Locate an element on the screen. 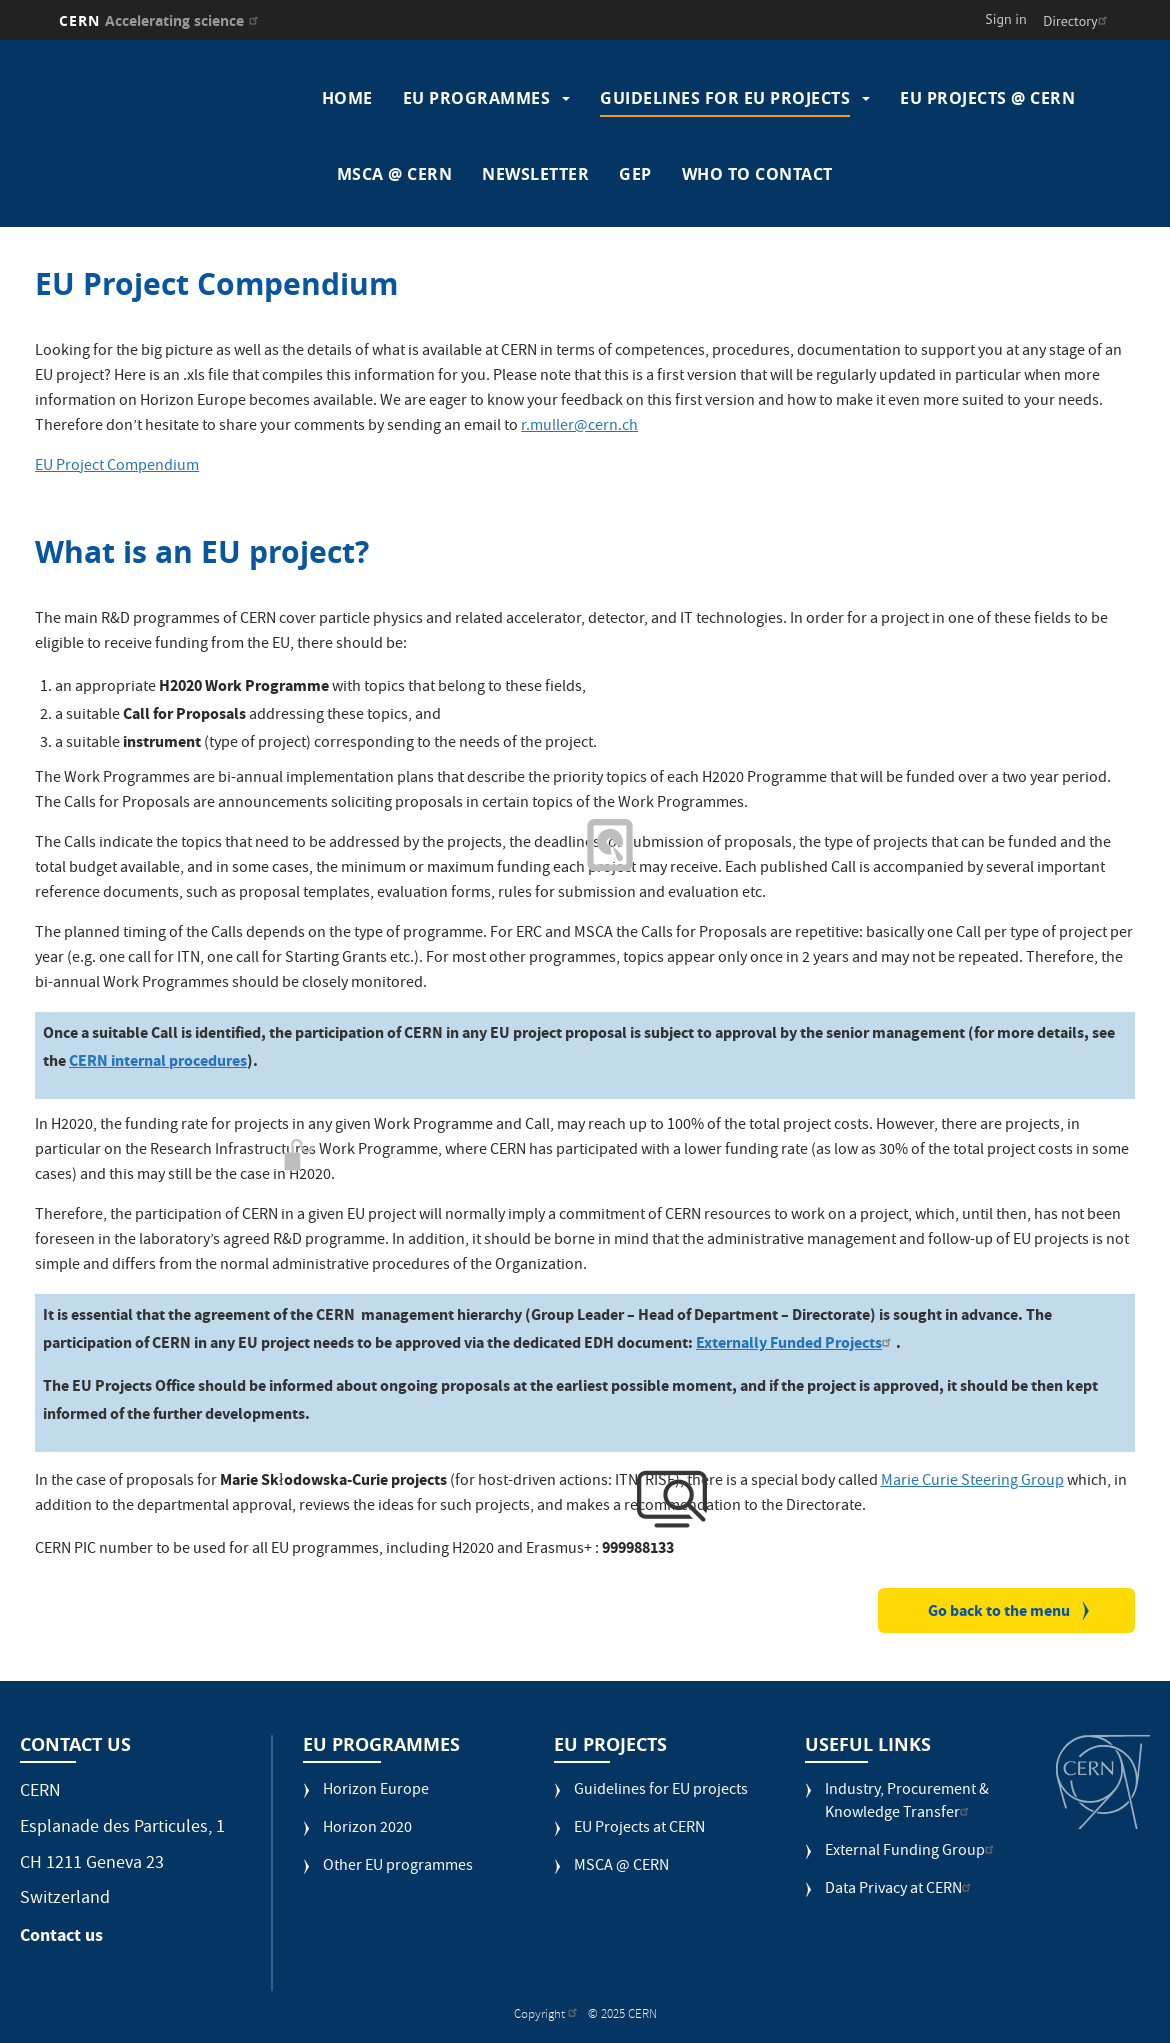 This screenshot has width=1170, height=2043. colorhug colorimeter device indicator is located at coordinates (298, 1157).